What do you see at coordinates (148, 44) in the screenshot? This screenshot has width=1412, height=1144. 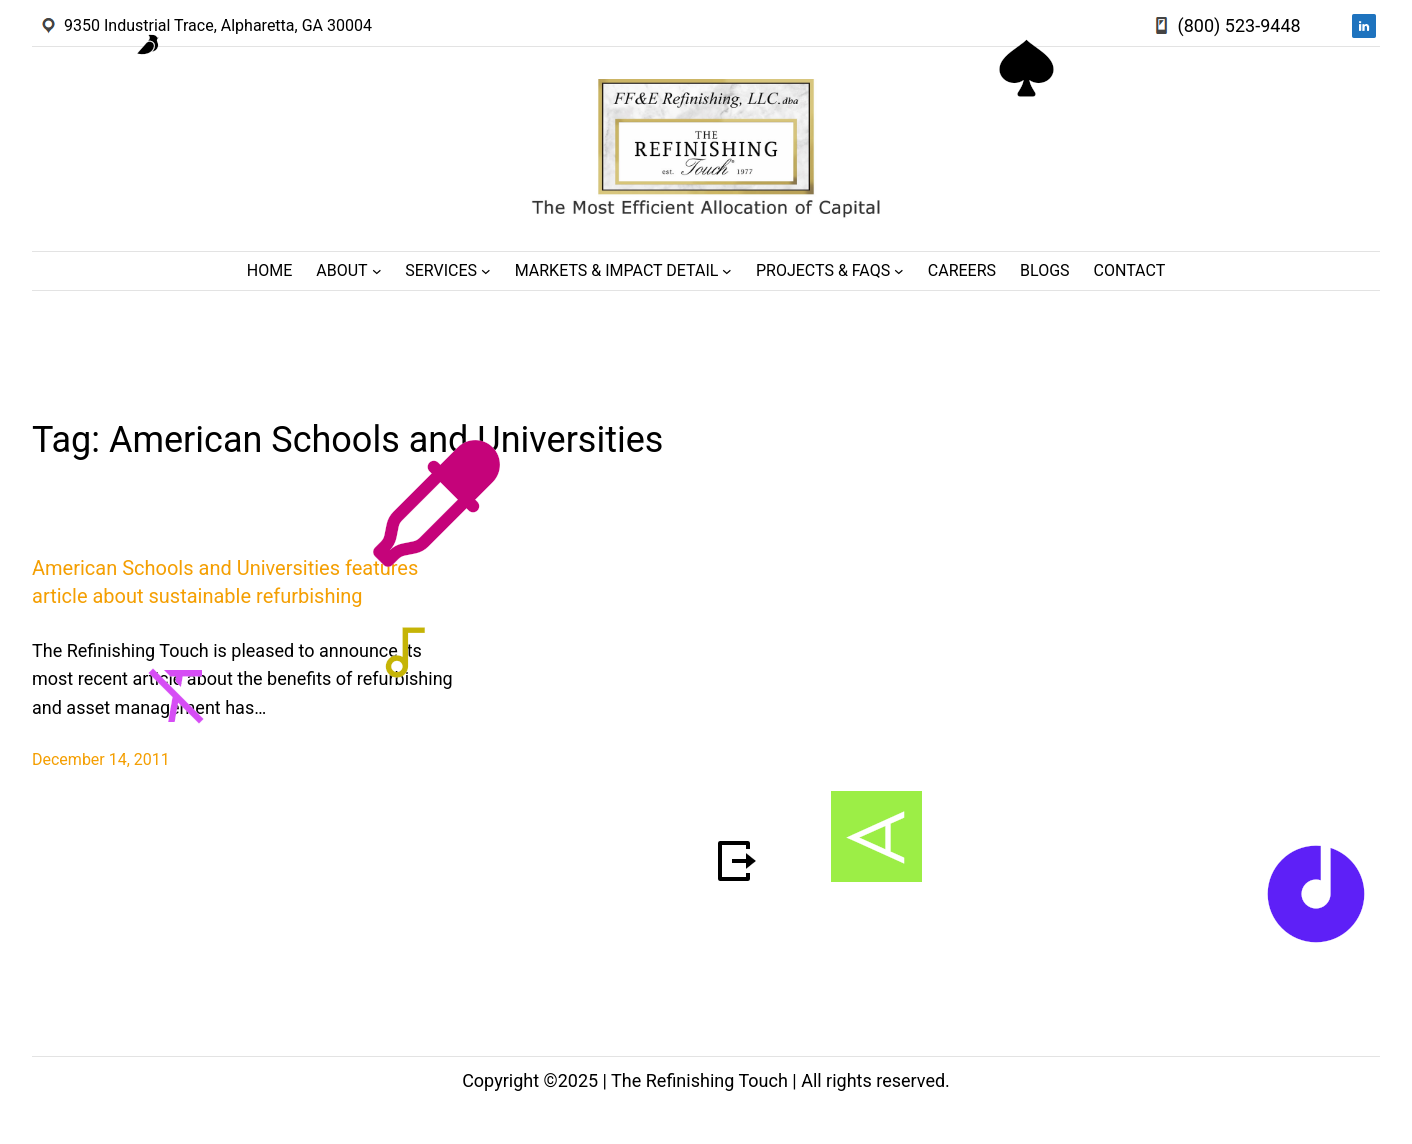 I see `open yuque documentation platform` at bounding box center [148, 44].